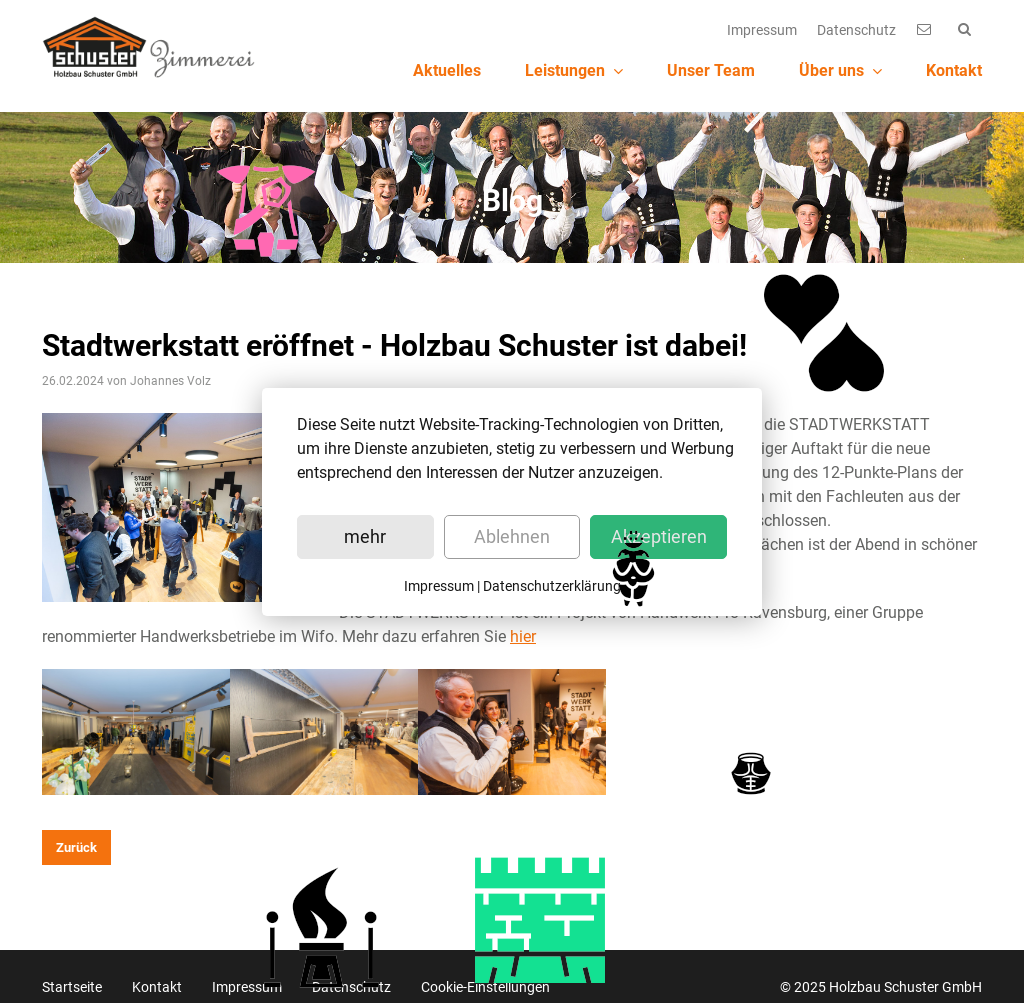  I want to click on equip heart-protecting armor, so click(266, 211).